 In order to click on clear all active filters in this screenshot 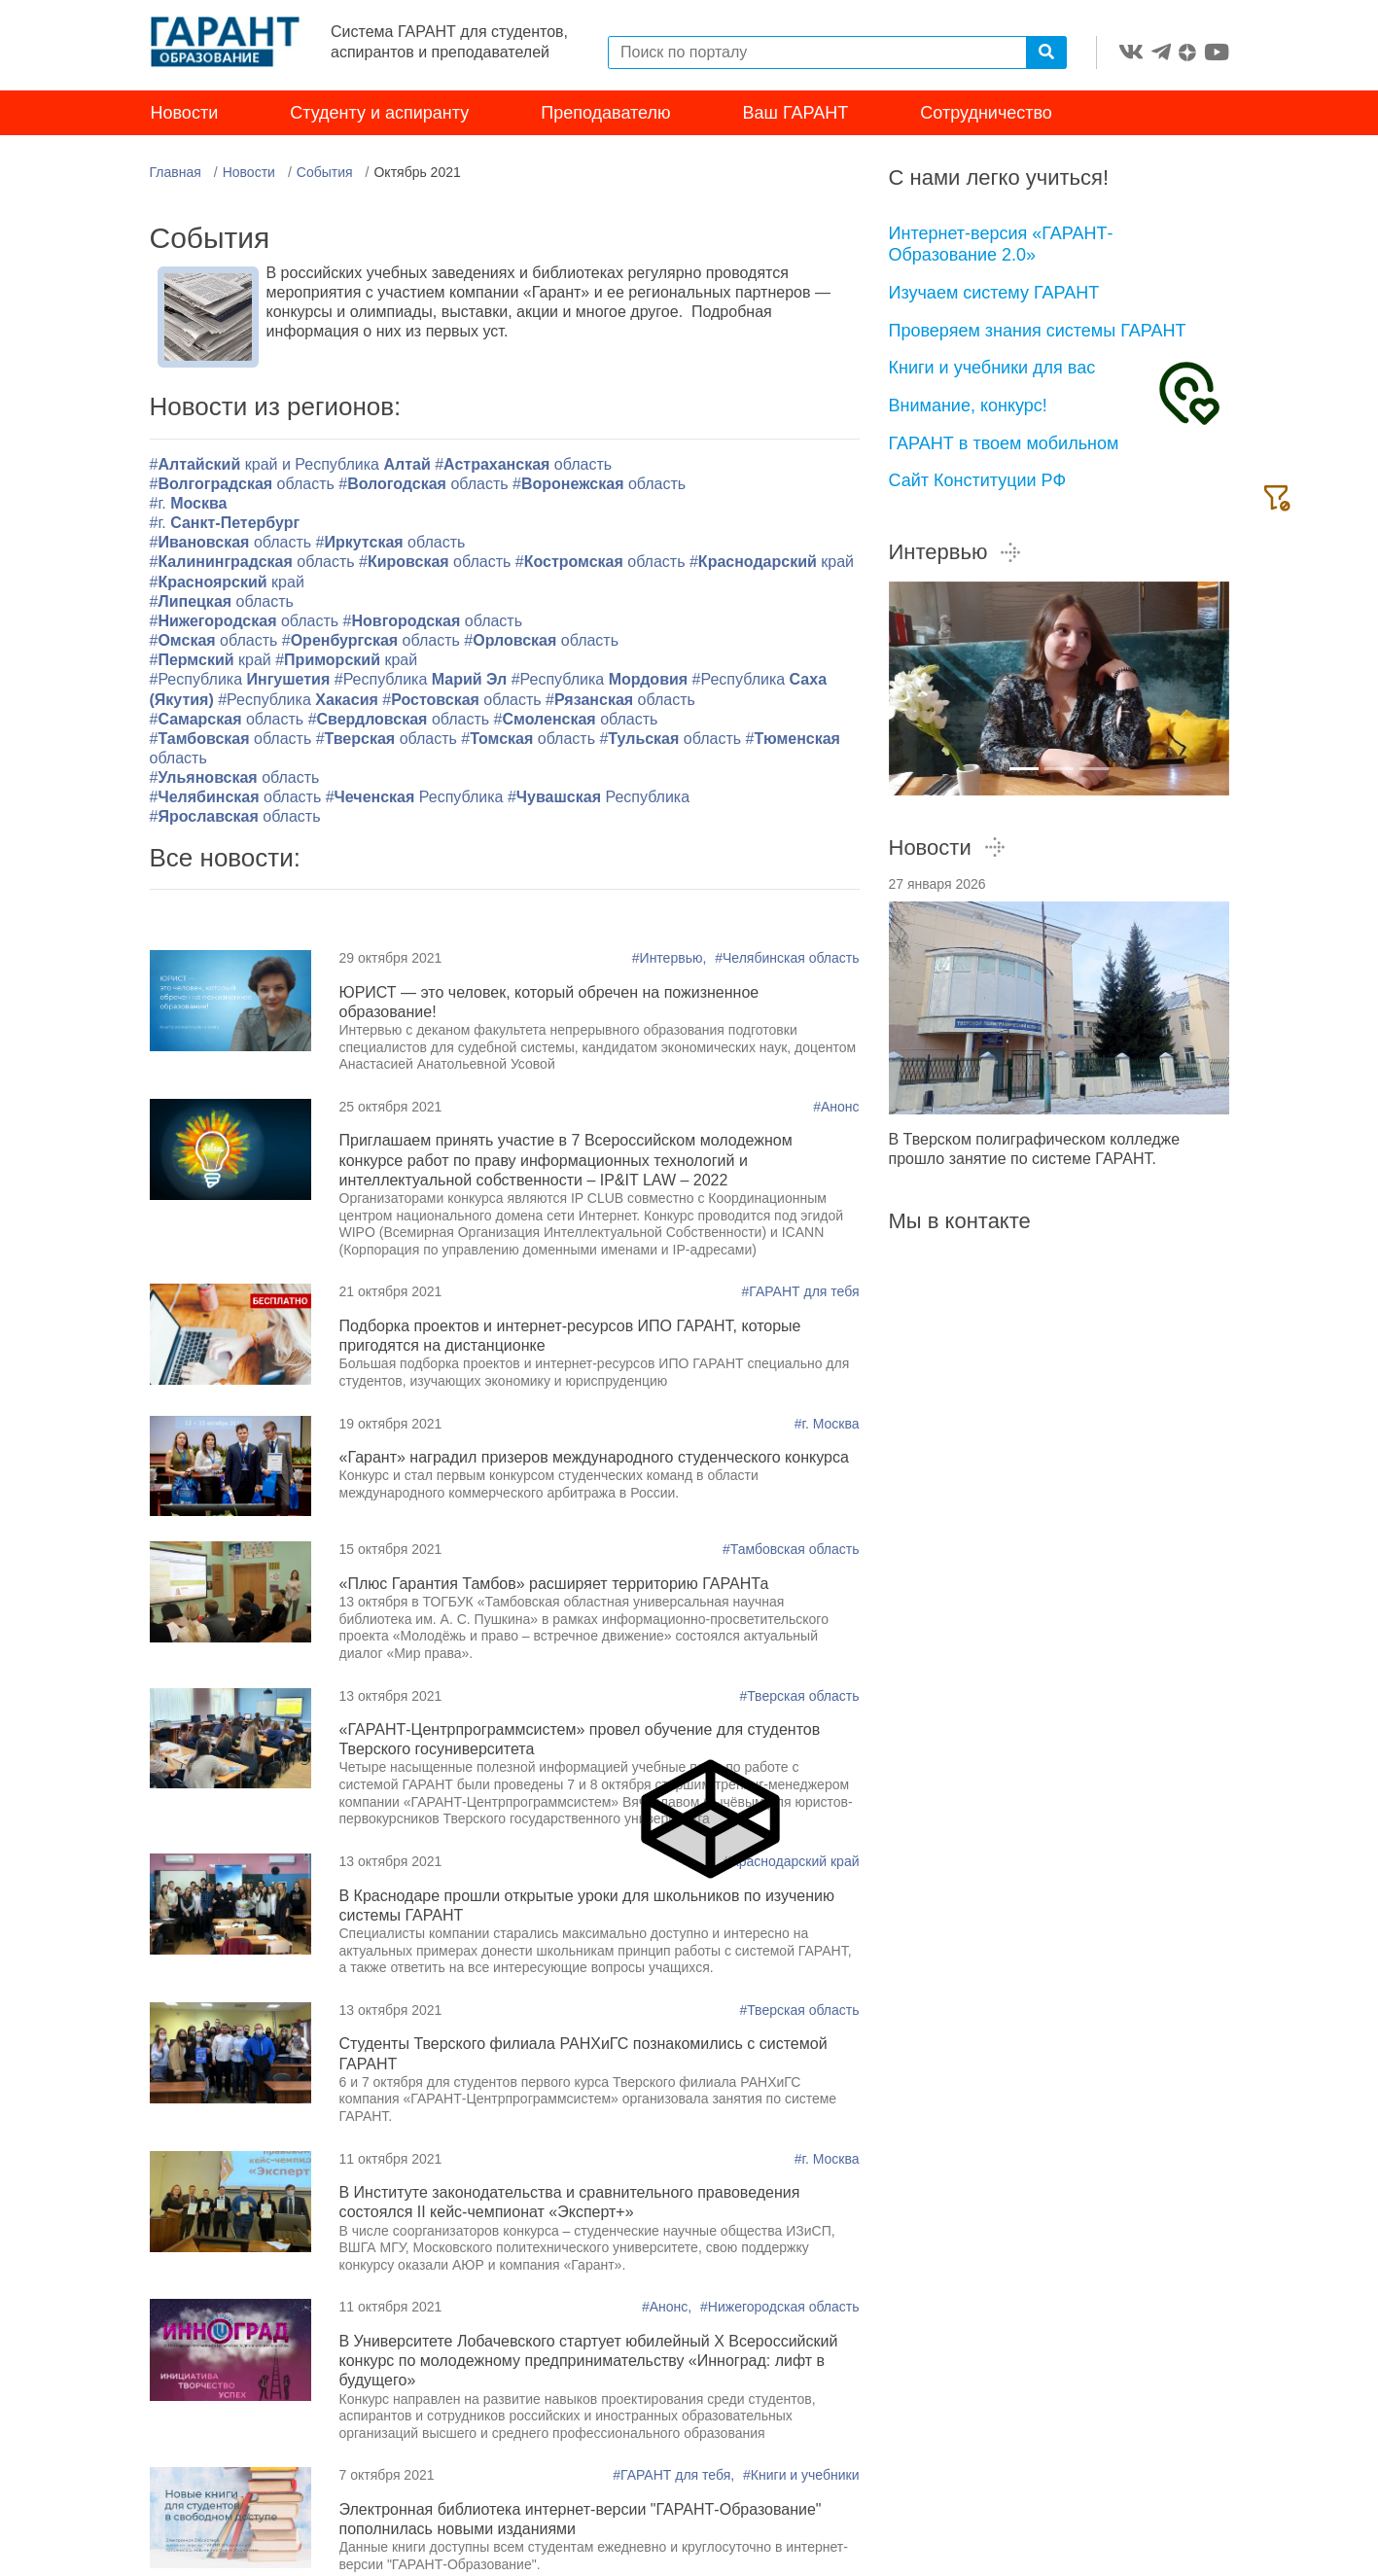, I will do `click(1276, 497)`.